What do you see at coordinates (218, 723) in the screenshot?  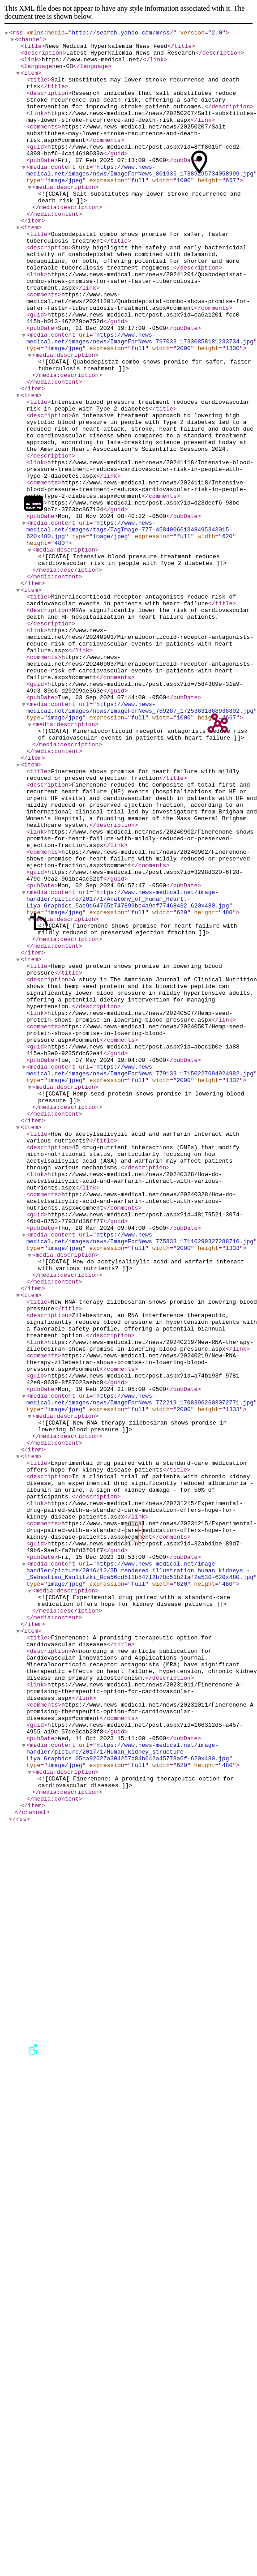 I see `view network or connection graph` at bounding box center [218, 723].